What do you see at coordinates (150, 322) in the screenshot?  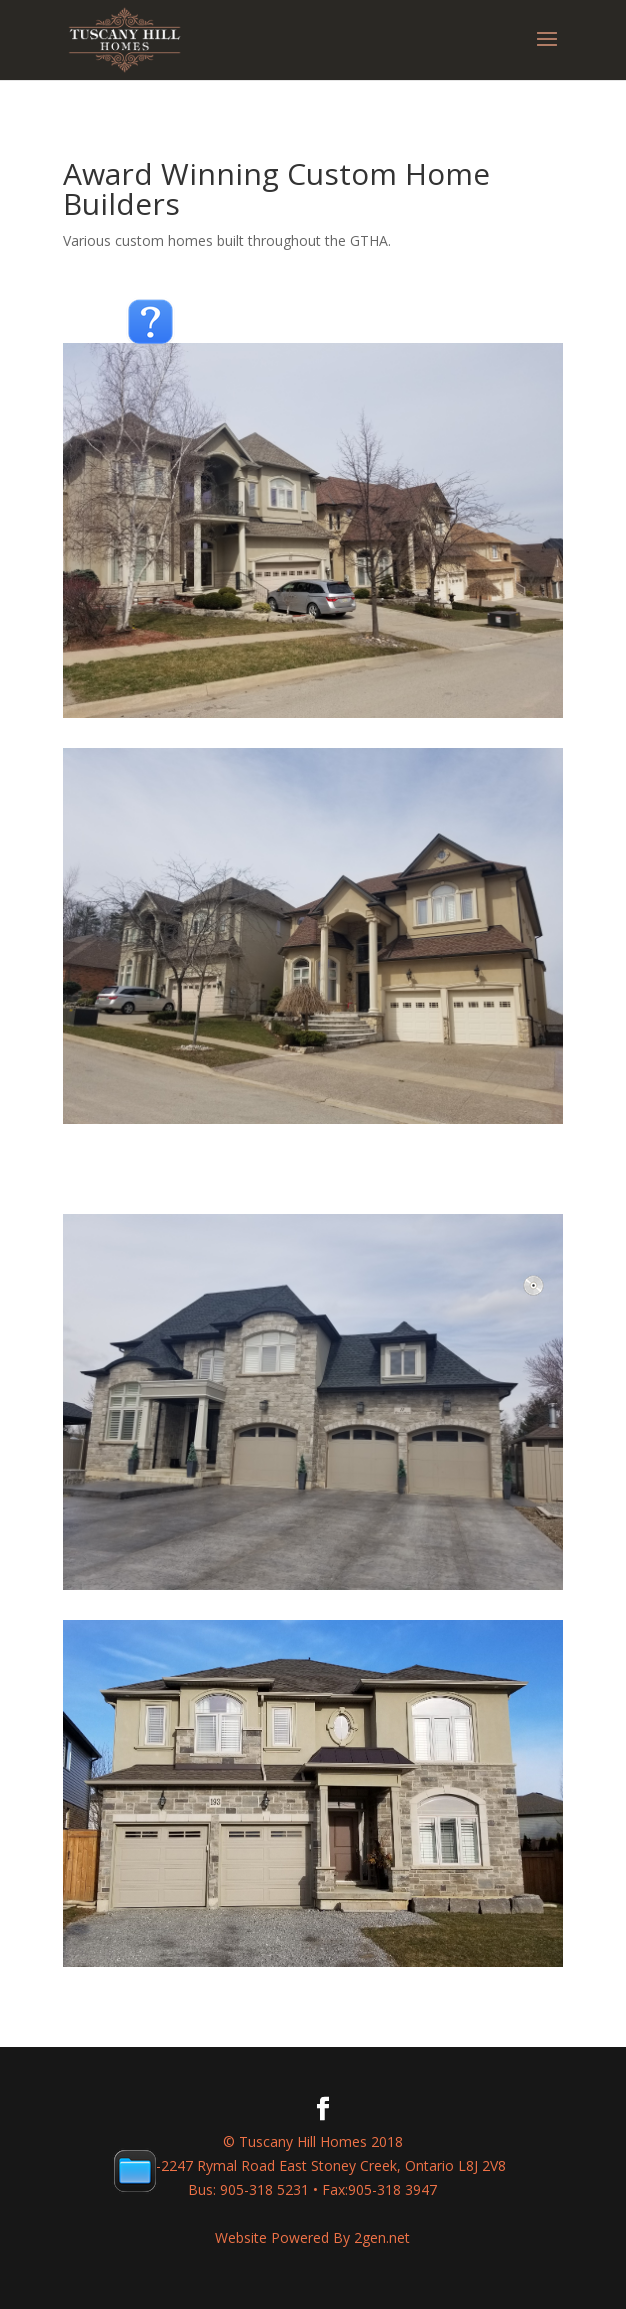 I see `access help and support documentation` at bounding box center [150, 322].